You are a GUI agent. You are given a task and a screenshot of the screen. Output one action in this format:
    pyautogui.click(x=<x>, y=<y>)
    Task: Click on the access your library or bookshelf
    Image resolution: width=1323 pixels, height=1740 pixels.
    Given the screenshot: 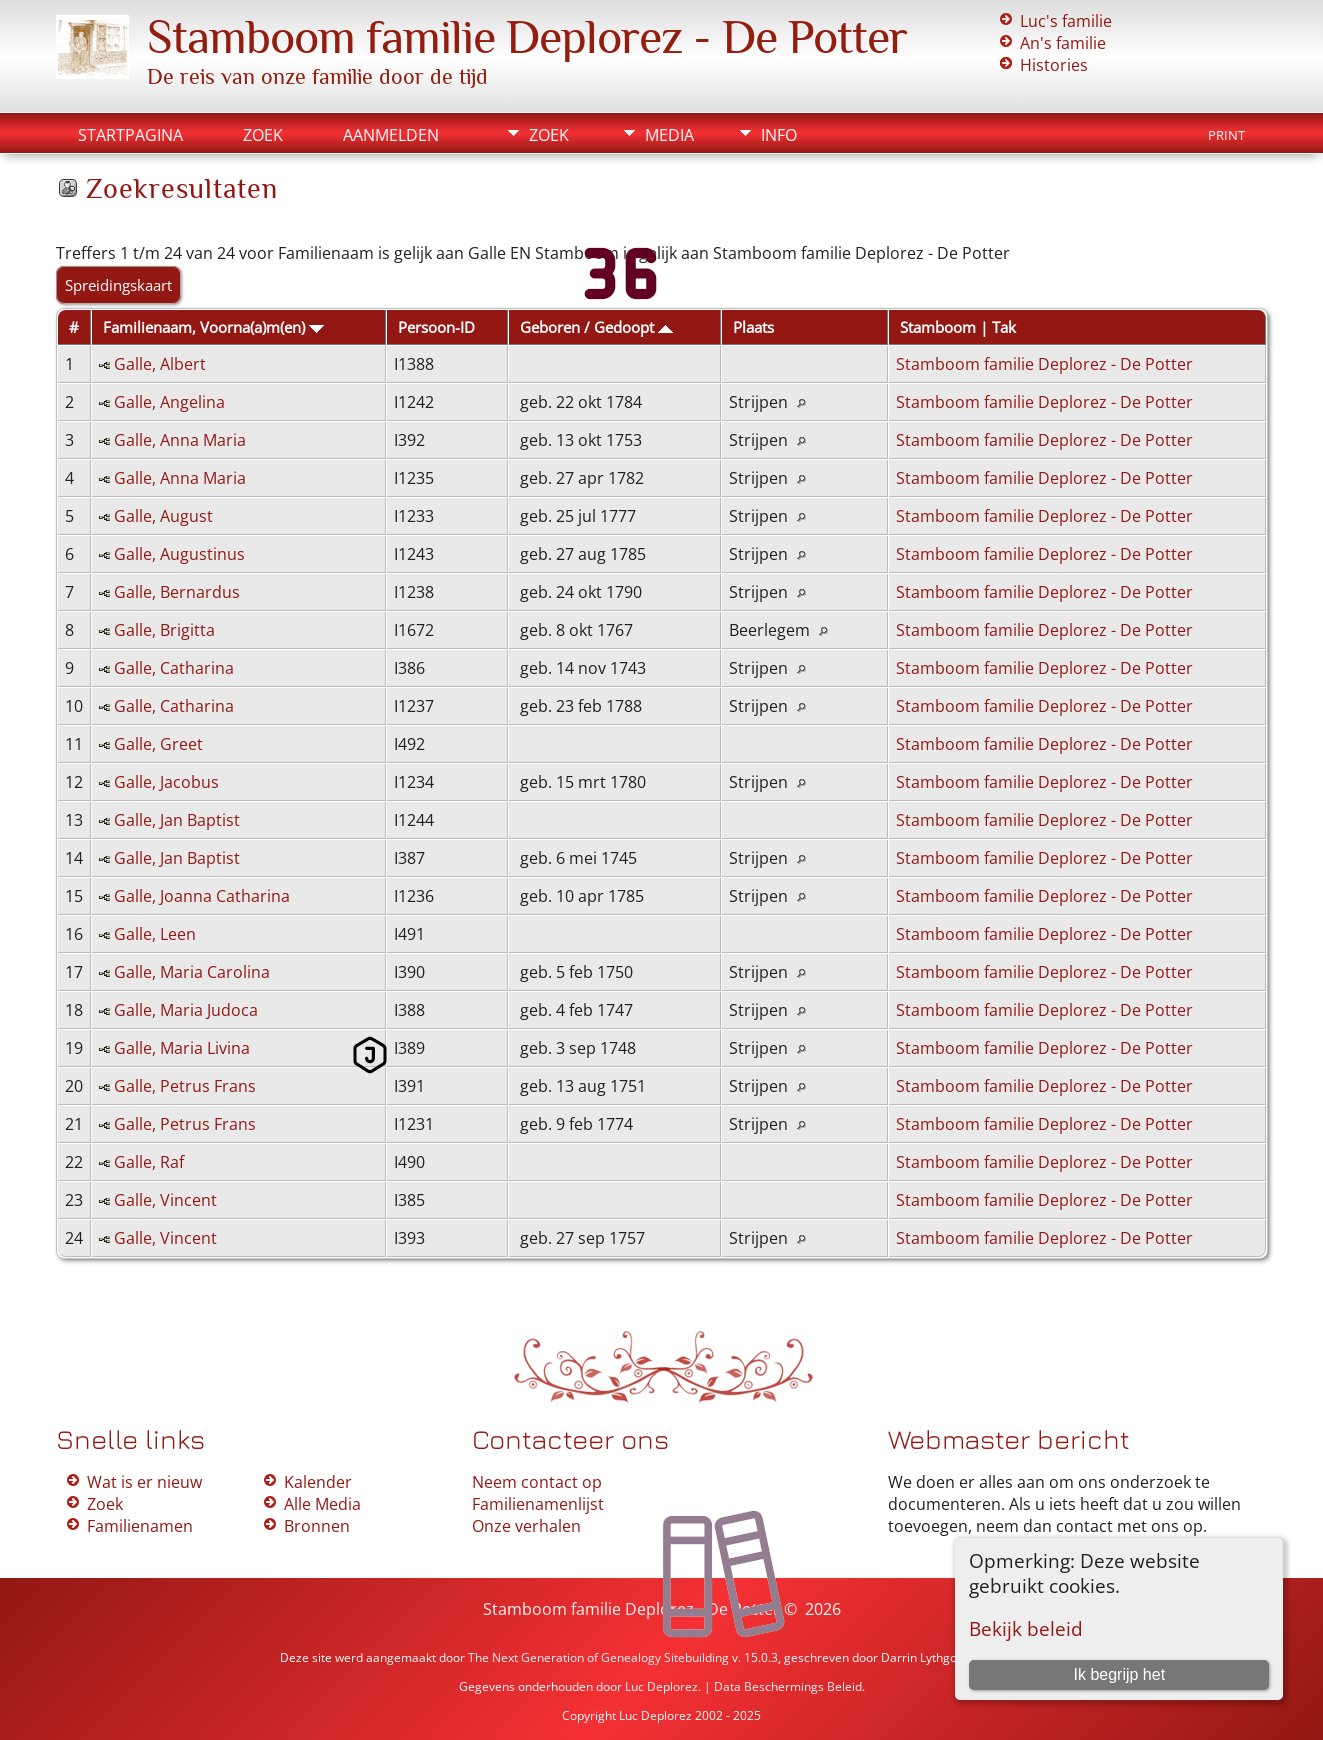 What is the action you would take?
    pyautogui.click(x=718, y=1576)
    